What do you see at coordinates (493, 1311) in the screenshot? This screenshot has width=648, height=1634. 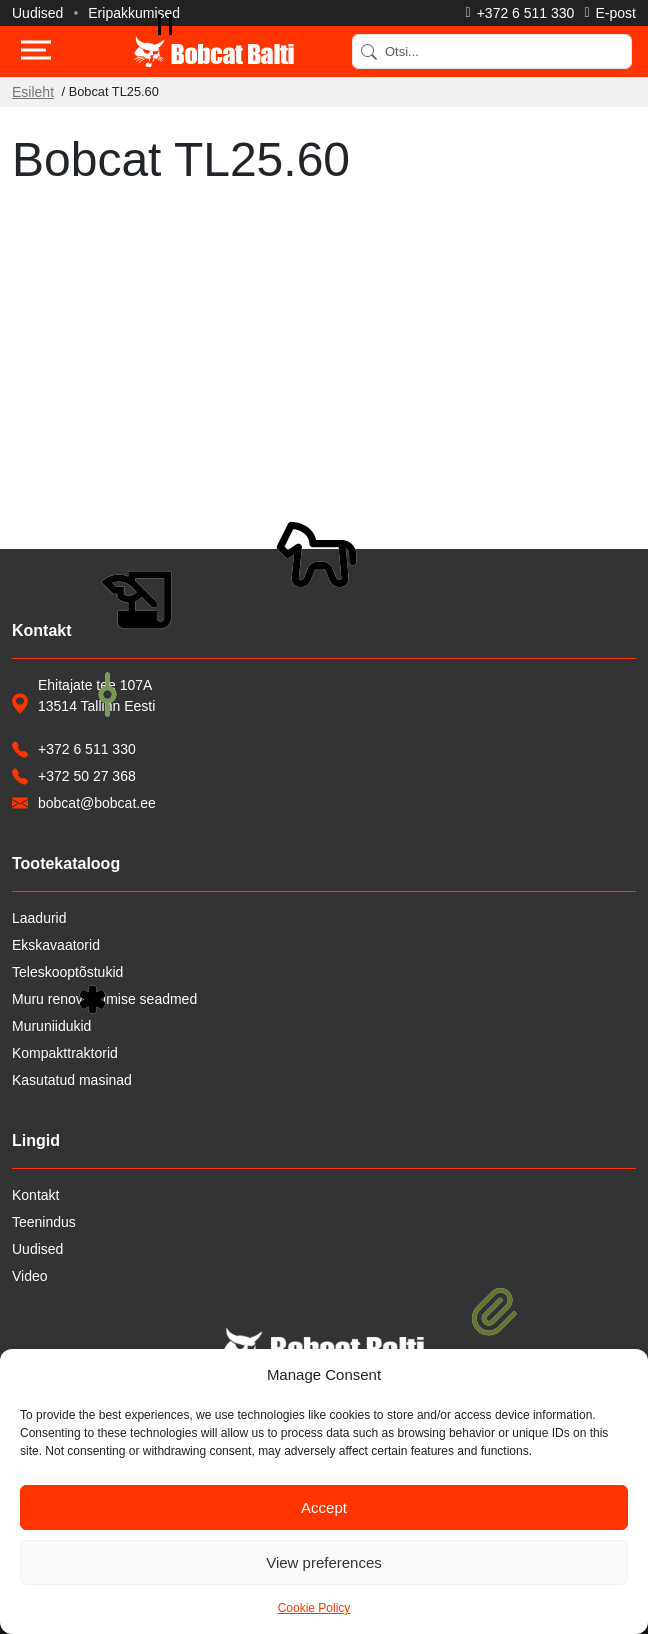 I see `attach a file to your message` at bounding box center [493, 1311].